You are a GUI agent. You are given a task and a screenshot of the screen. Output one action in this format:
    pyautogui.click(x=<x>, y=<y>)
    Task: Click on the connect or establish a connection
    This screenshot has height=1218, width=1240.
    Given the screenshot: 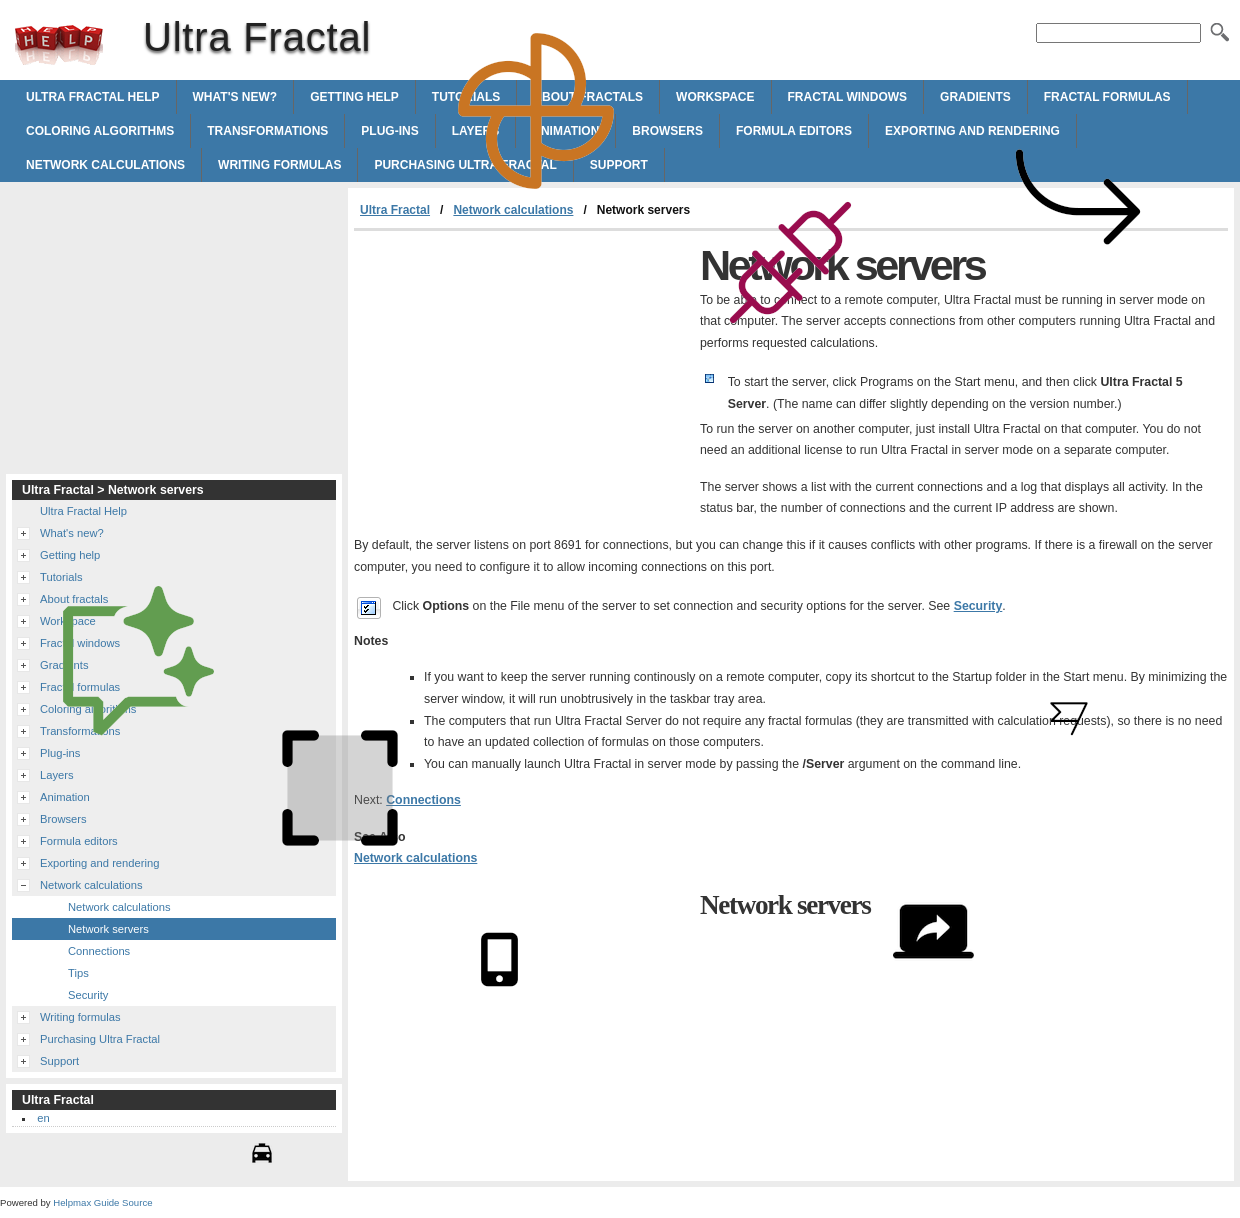 What is the action you would take?
    pyautogui.click(x=790, y=262)
    